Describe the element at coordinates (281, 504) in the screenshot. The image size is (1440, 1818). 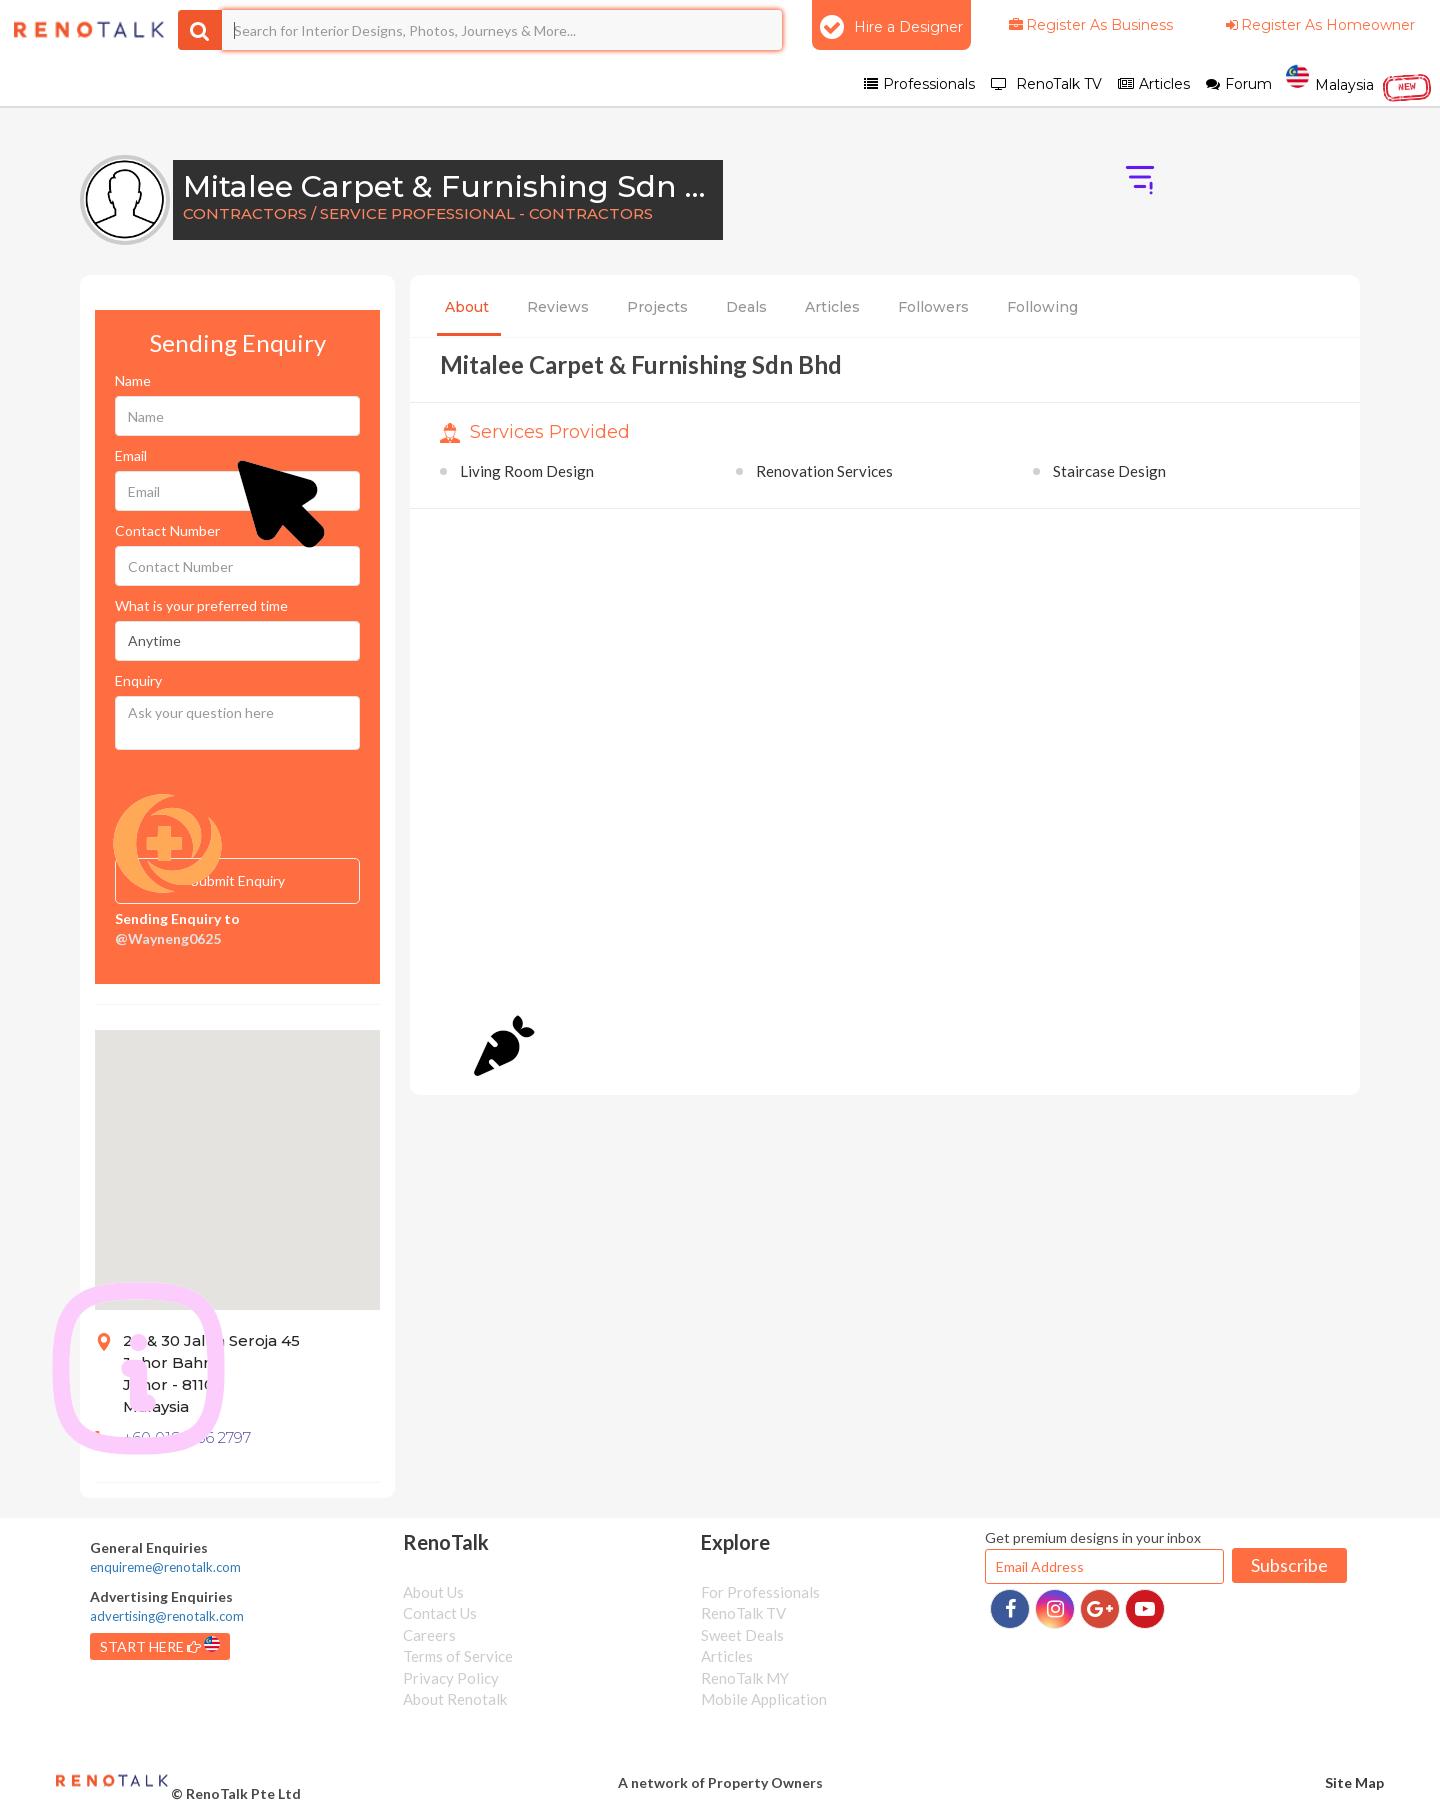
I see `cursor indicating selection mode` at that location.